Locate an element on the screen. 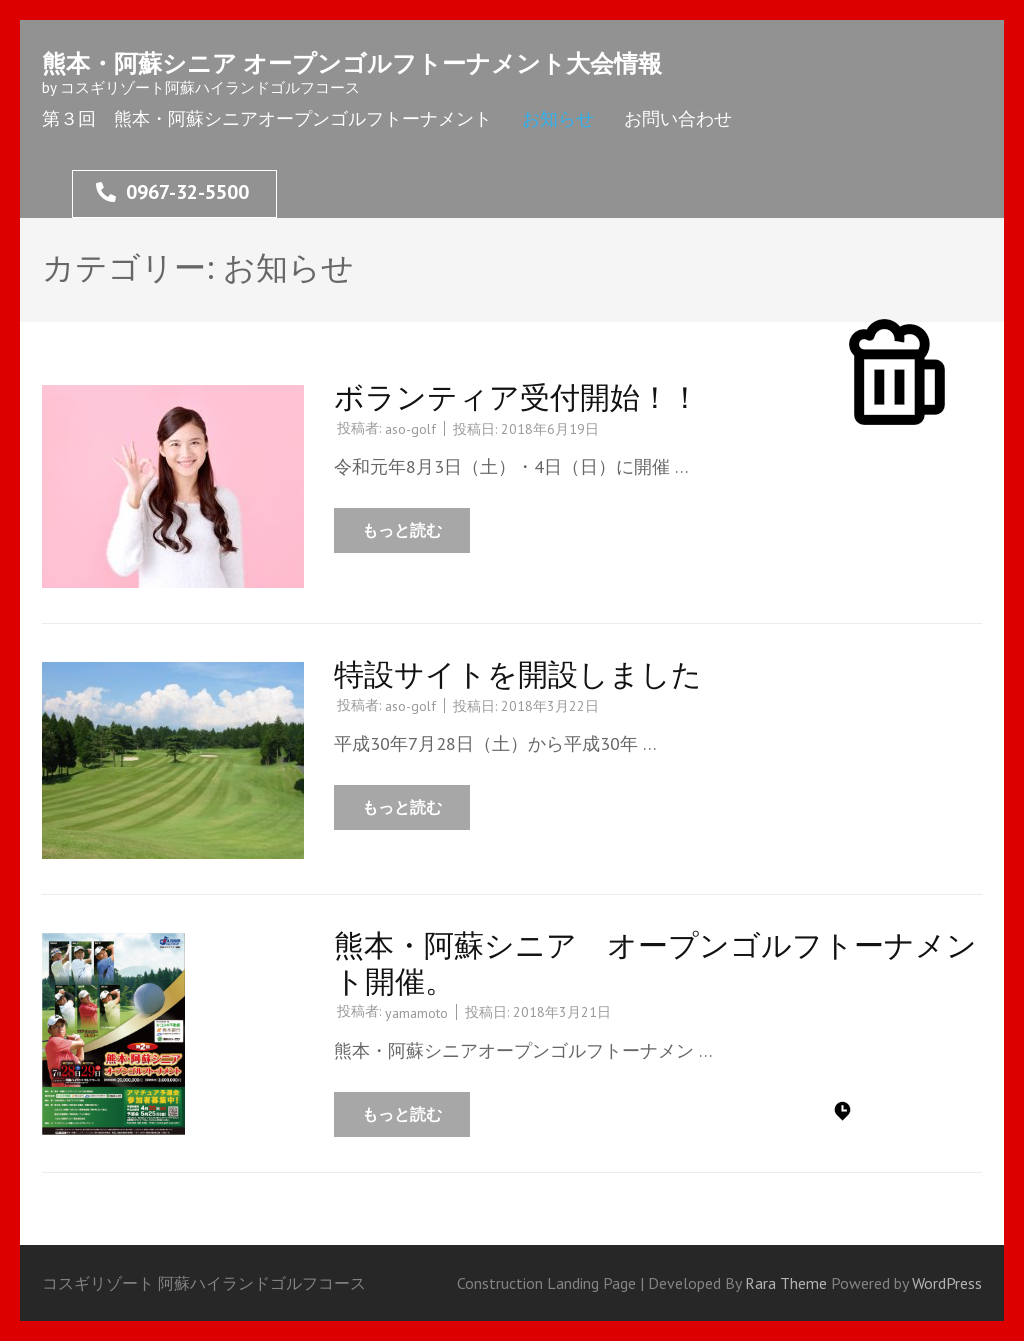 Image resolution: width=1024 pixels, height=1341 pixels. browse nearby bars or pubs is located at coordinates (899, 374).